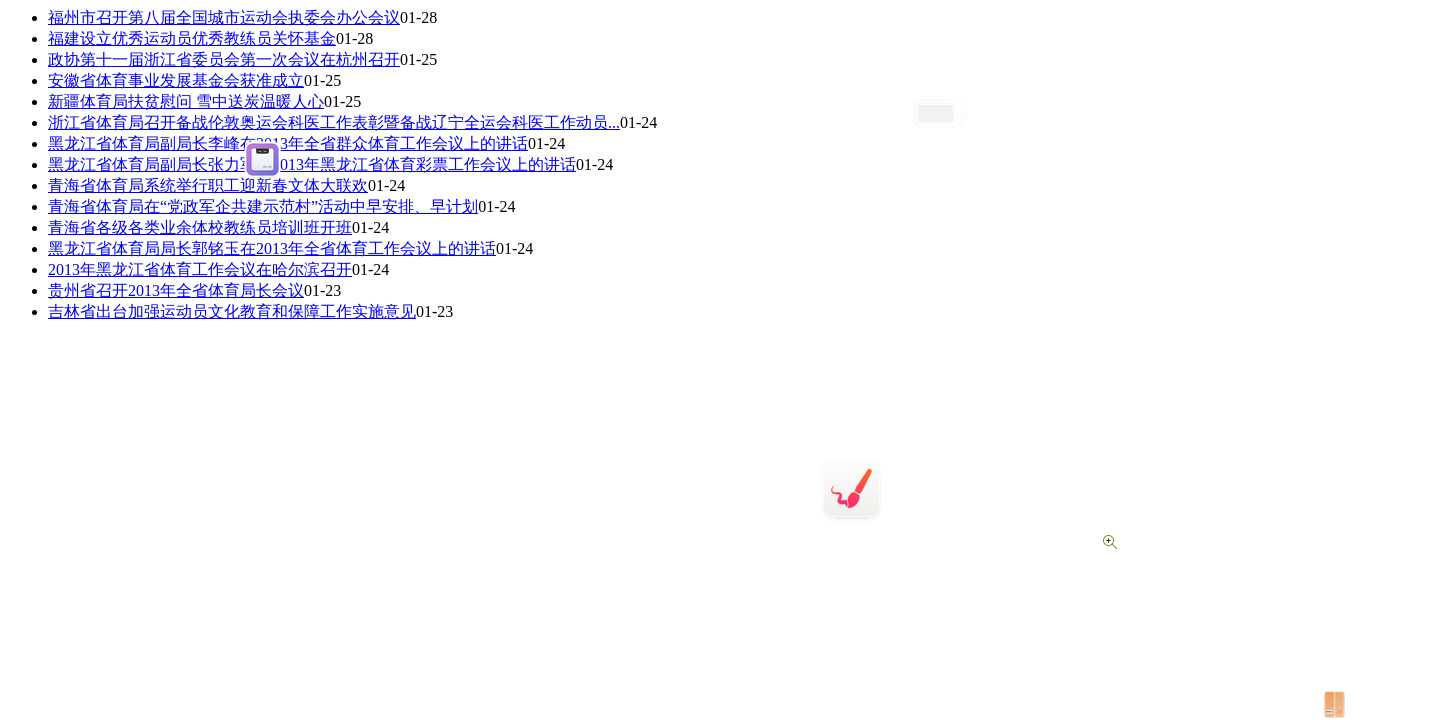  Describe the element at coordinates (1334, 704) in the screenshot. I see `open package manager application` at that location.